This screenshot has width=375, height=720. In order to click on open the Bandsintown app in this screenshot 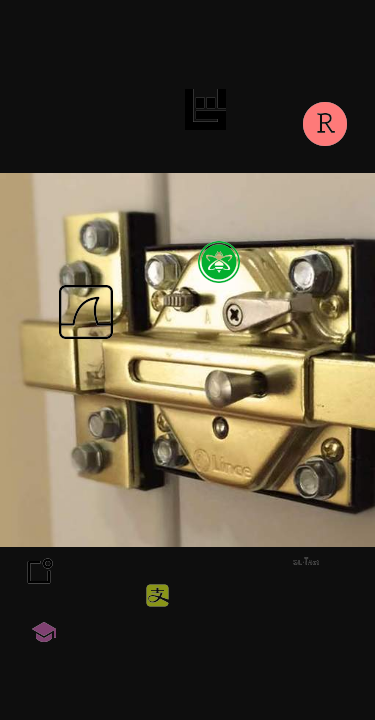, I will do `click(205, 109)`.